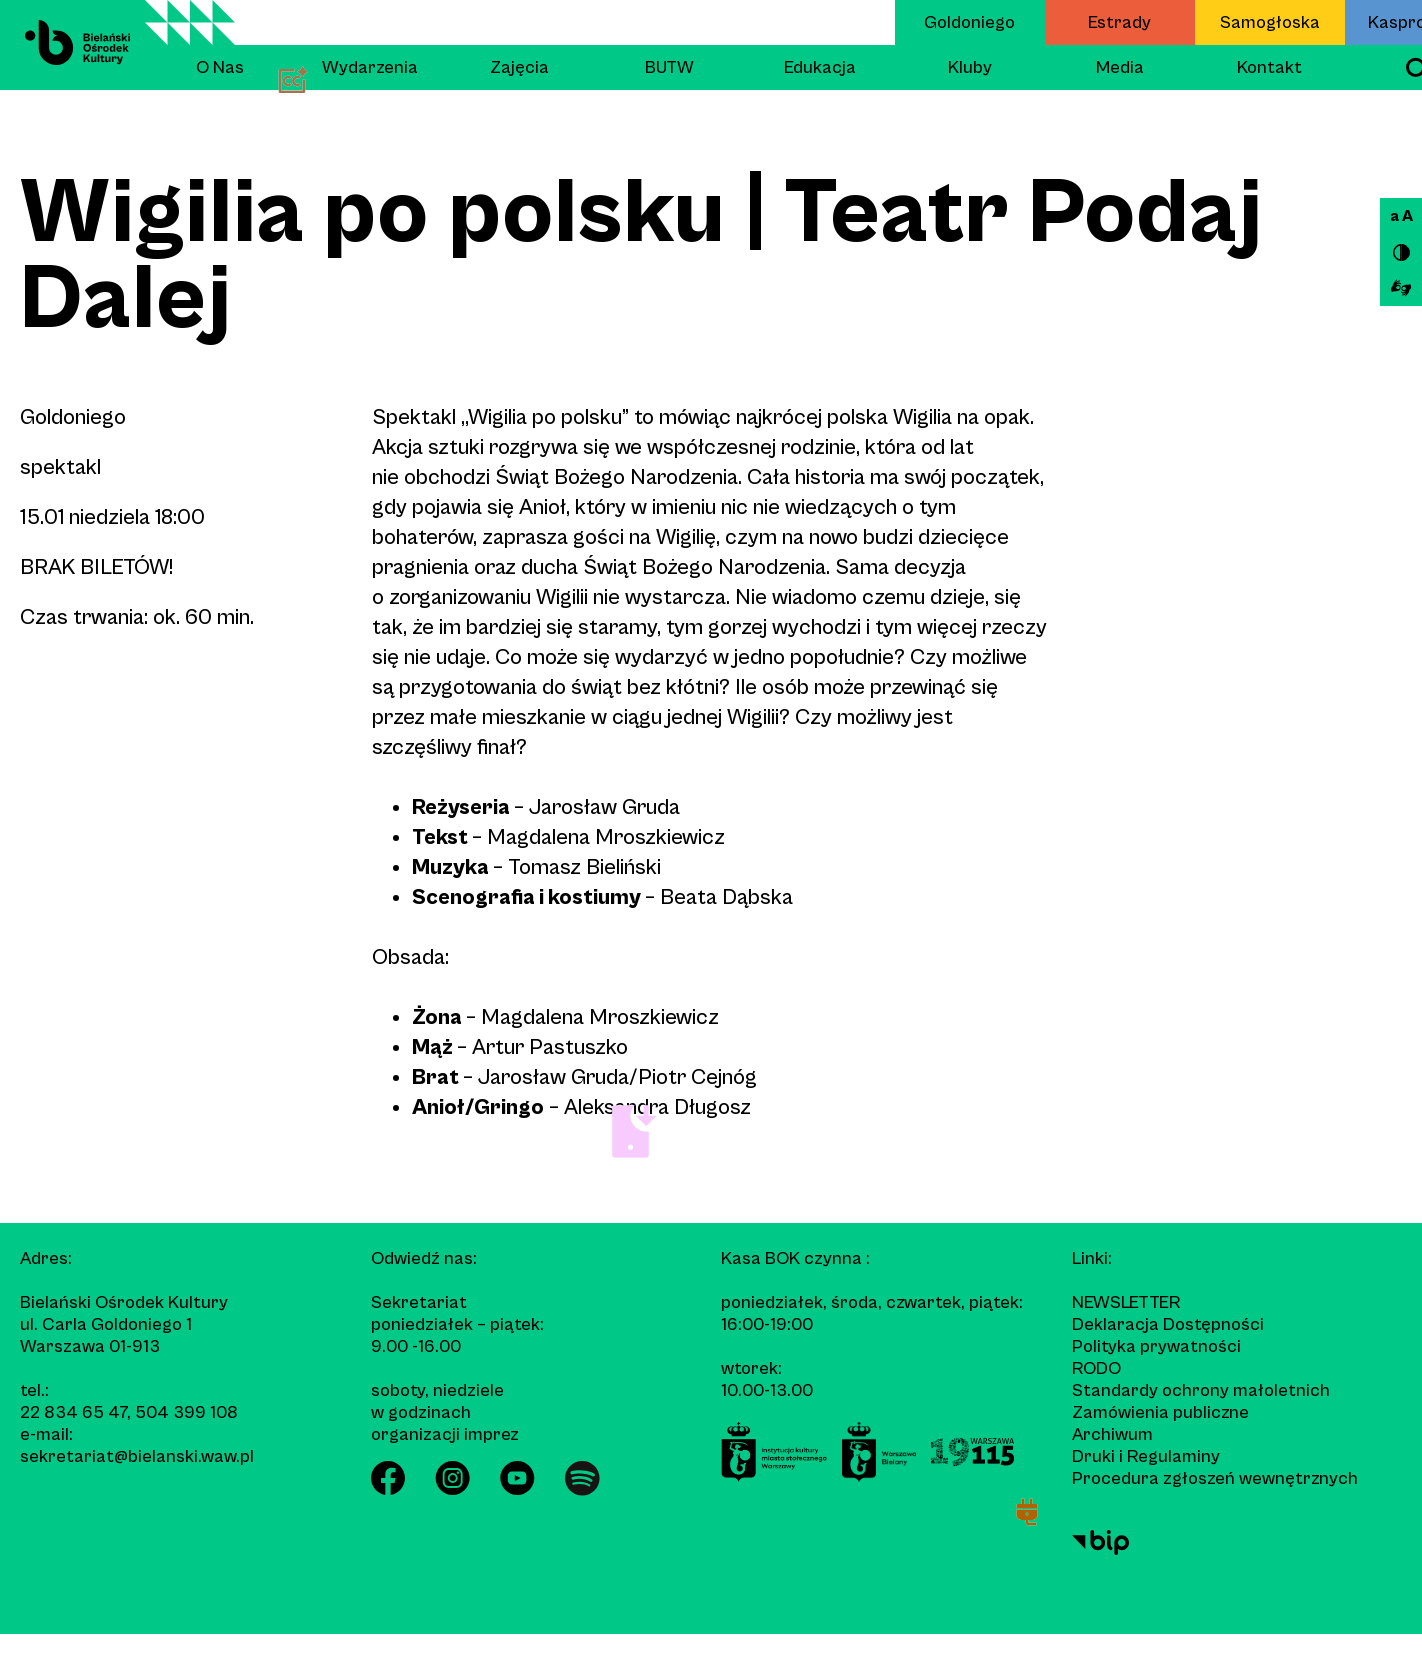  I want to click on download app to mobile device, so click(630, 1131).